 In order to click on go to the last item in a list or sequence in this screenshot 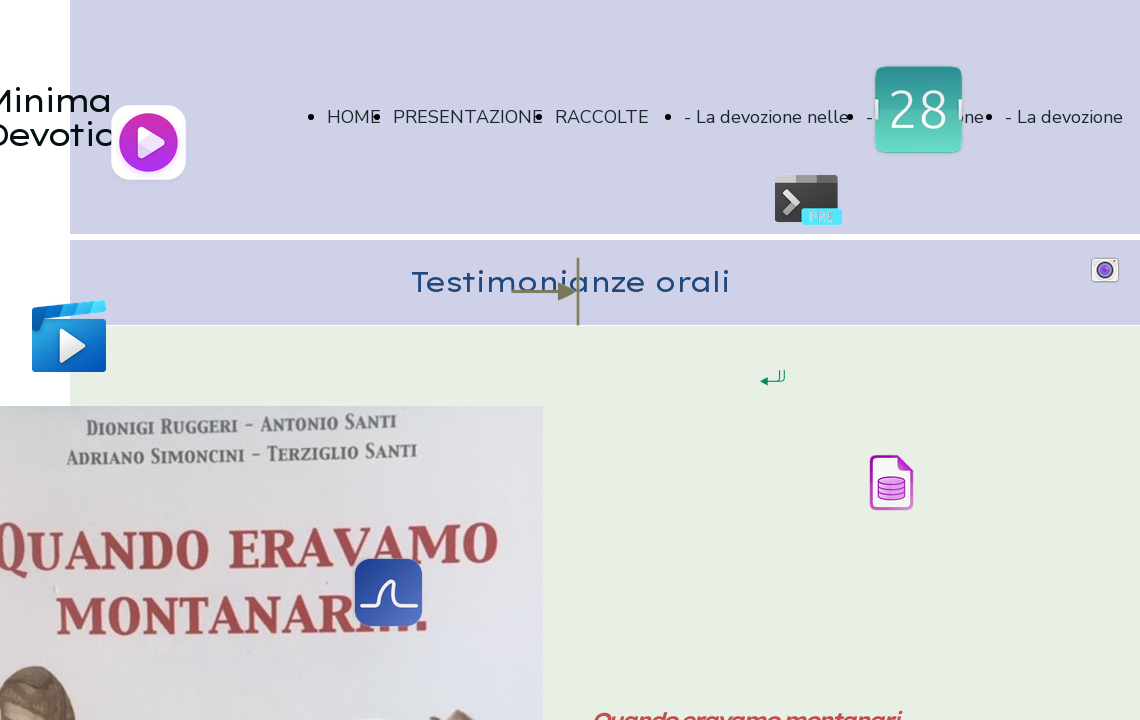, I will do `click(545, 291)`.